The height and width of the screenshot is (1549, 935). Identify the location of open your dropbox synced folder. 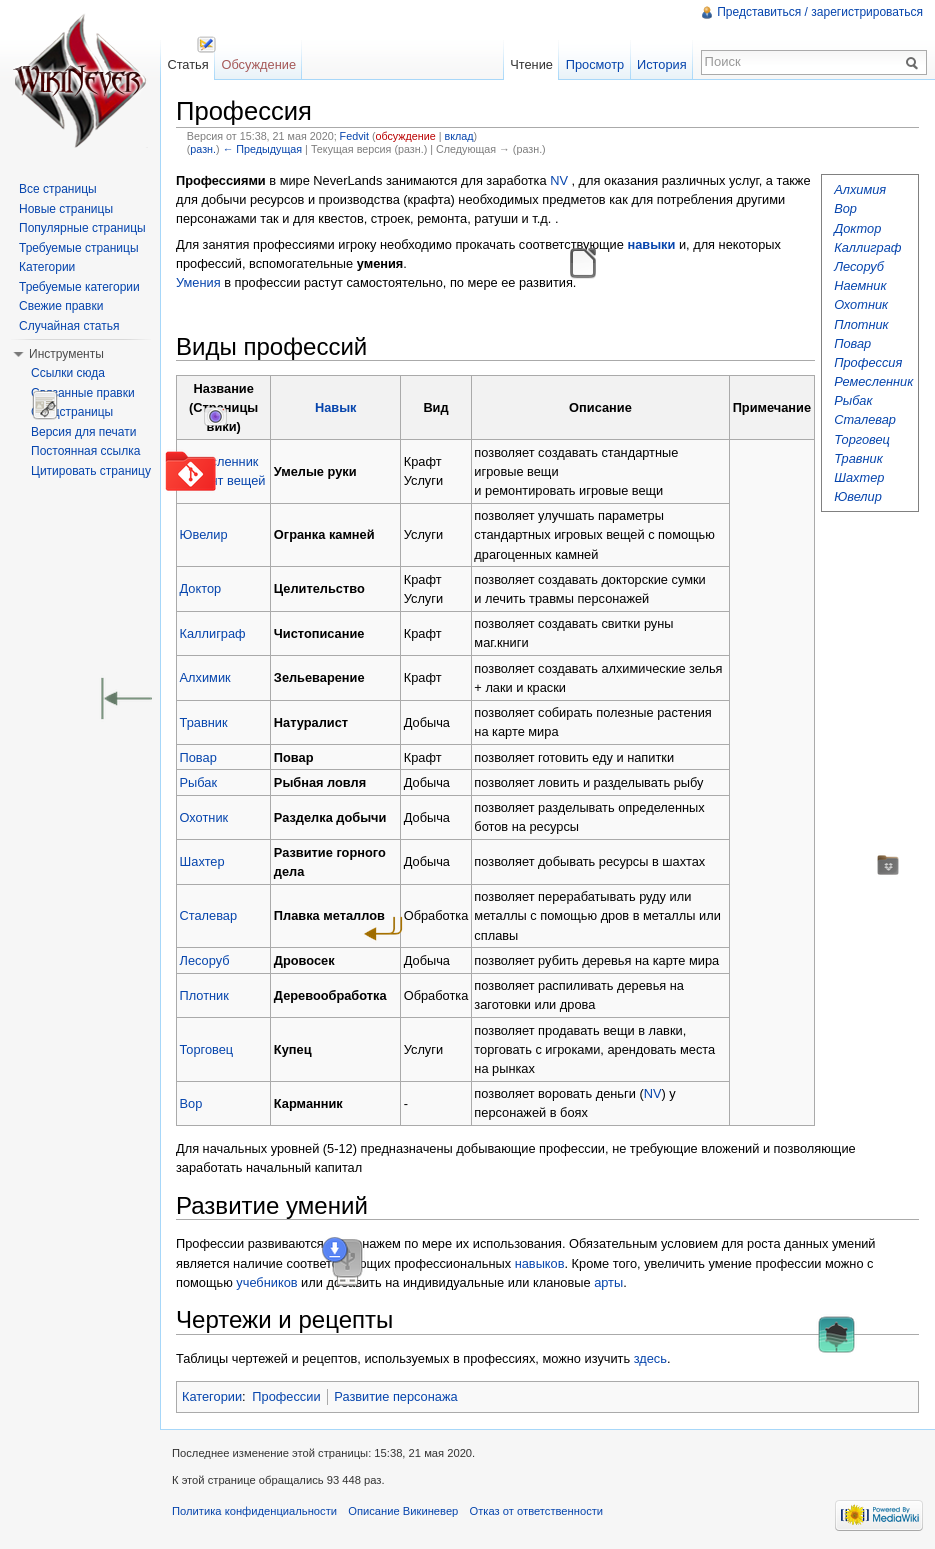
(888, 865).